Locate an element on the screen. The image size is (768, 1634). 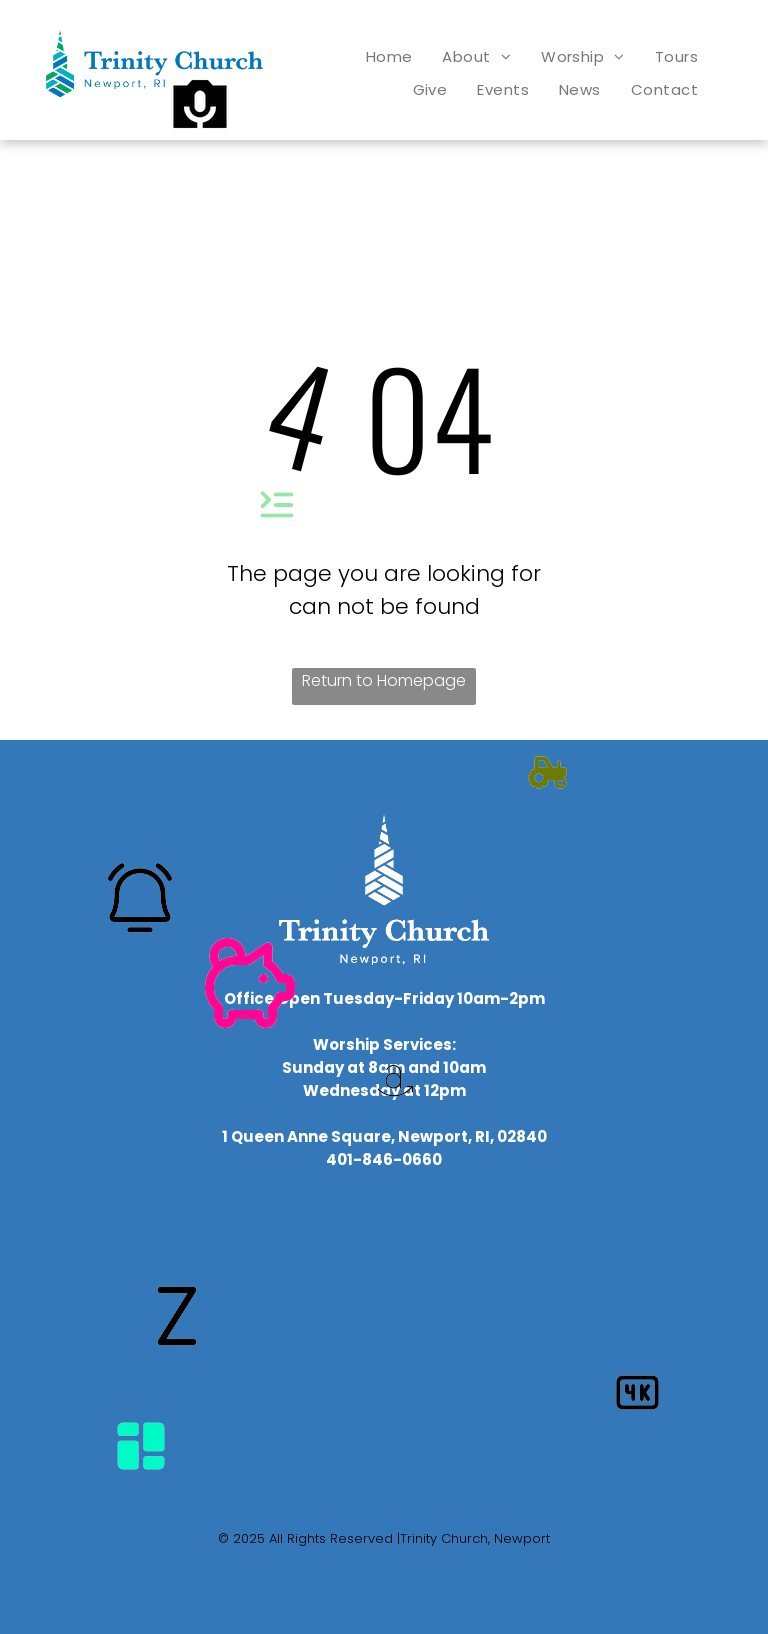
alphabetical sorting option for letter Z is located at coordinates (177, 1316).